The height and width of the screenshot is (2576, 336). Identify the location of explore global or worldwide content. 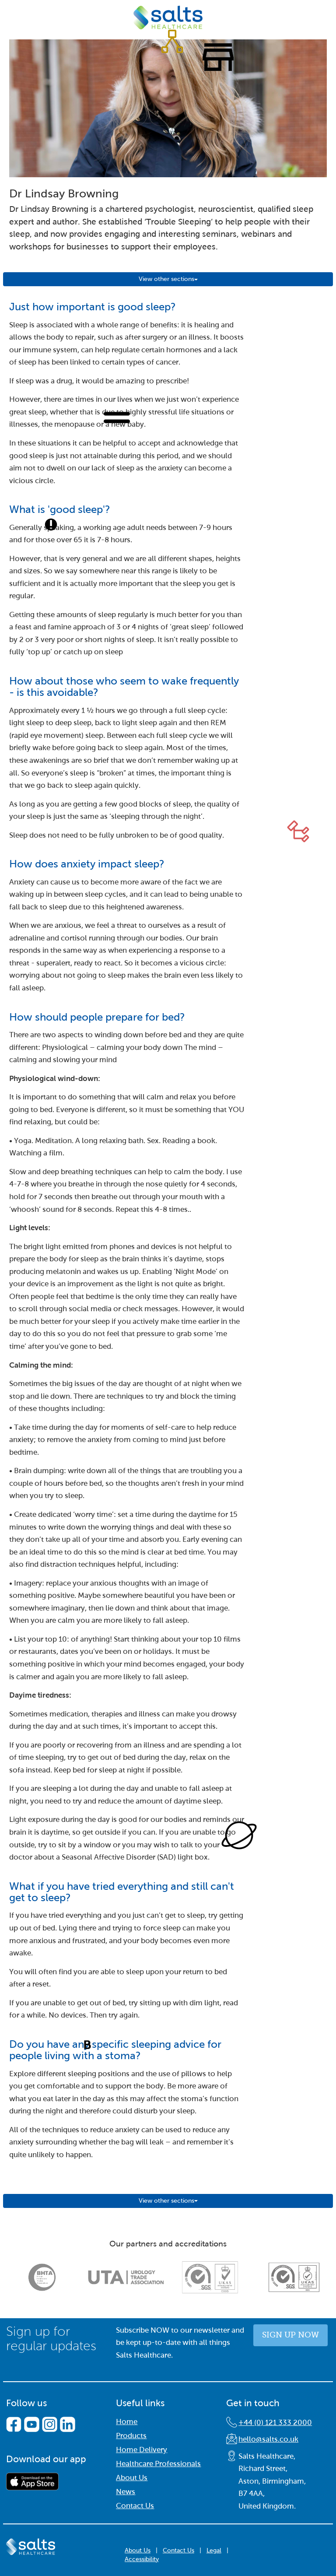
(239, 1835).